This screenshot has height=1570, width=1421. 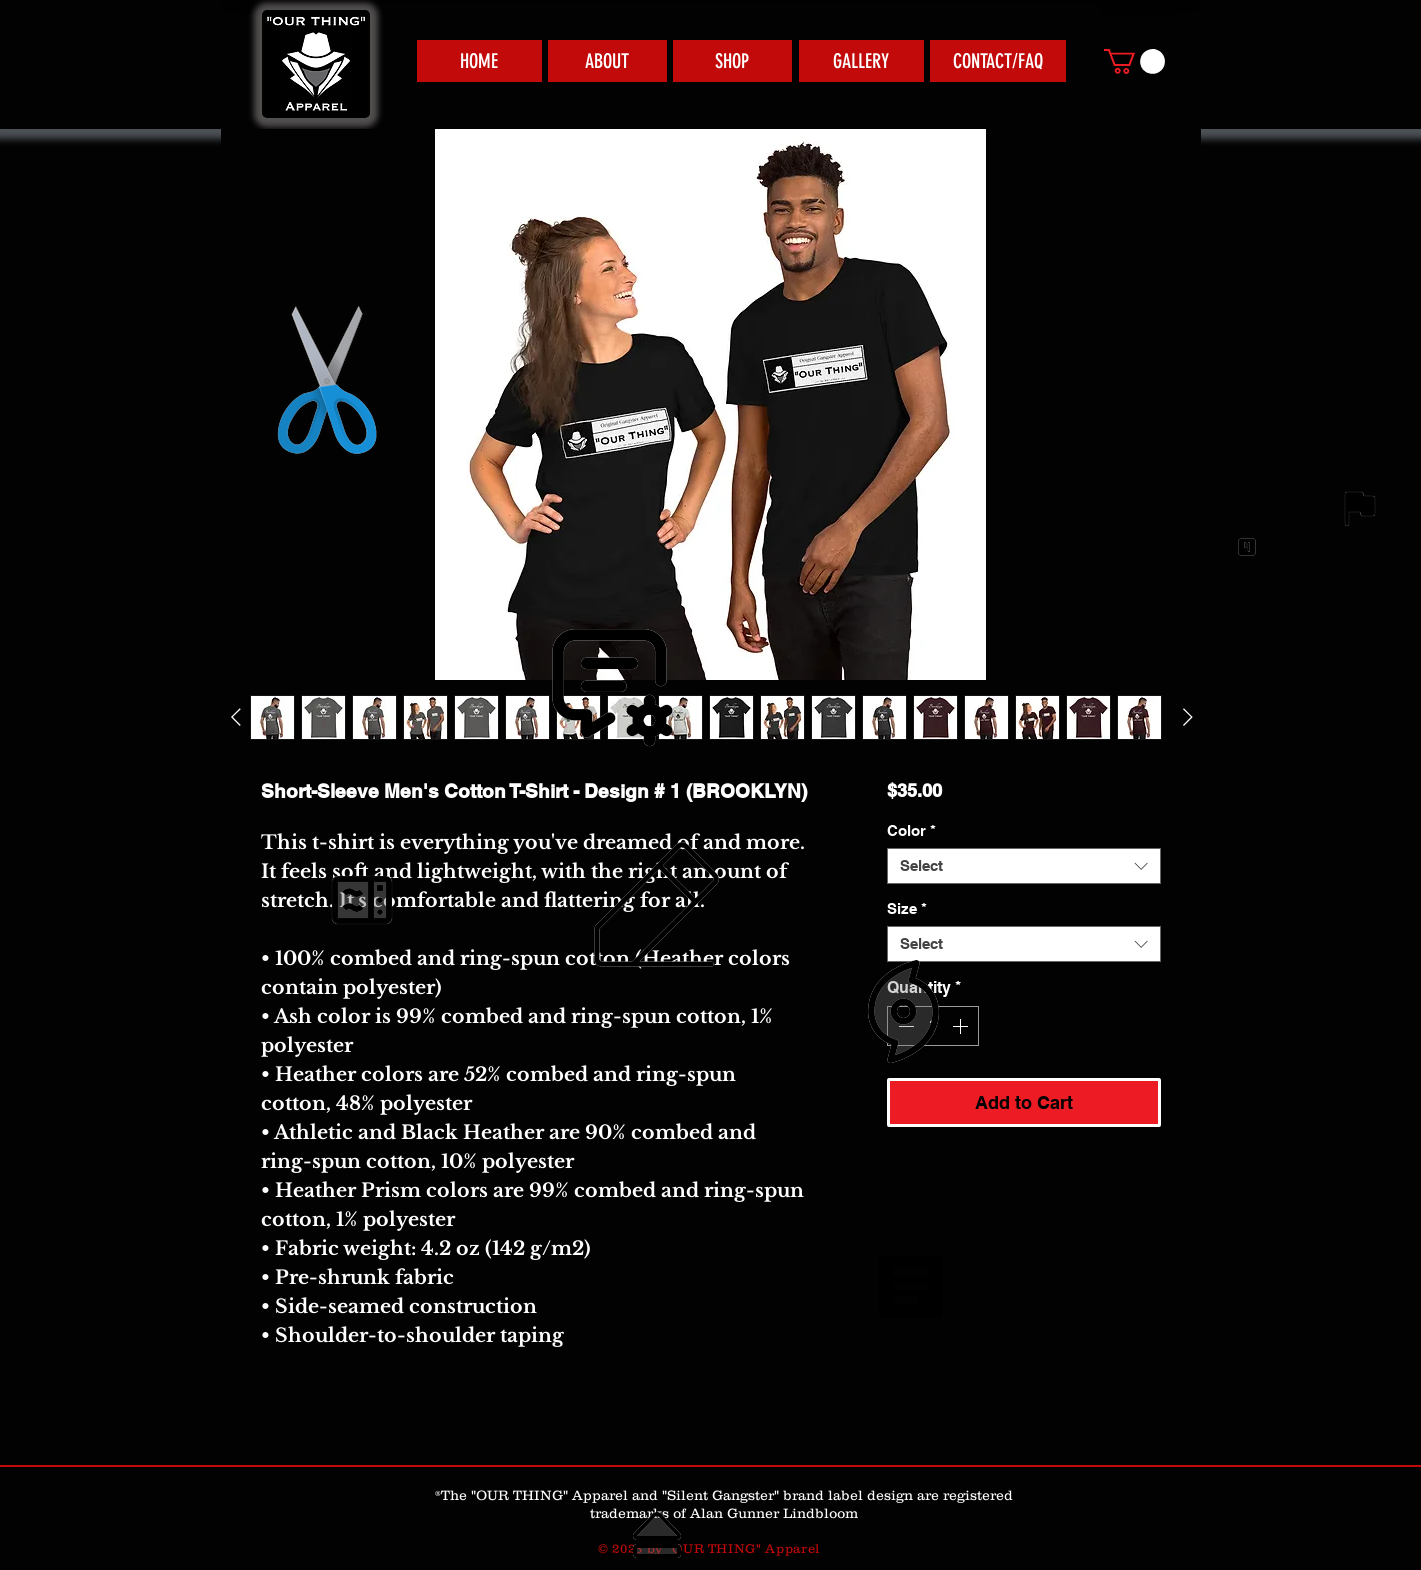 What do you see at coordinates (903, 1011) in the screenshot?
I see `indicates severe weather alert or hurricane warning` at bounding box center [903, 1011].